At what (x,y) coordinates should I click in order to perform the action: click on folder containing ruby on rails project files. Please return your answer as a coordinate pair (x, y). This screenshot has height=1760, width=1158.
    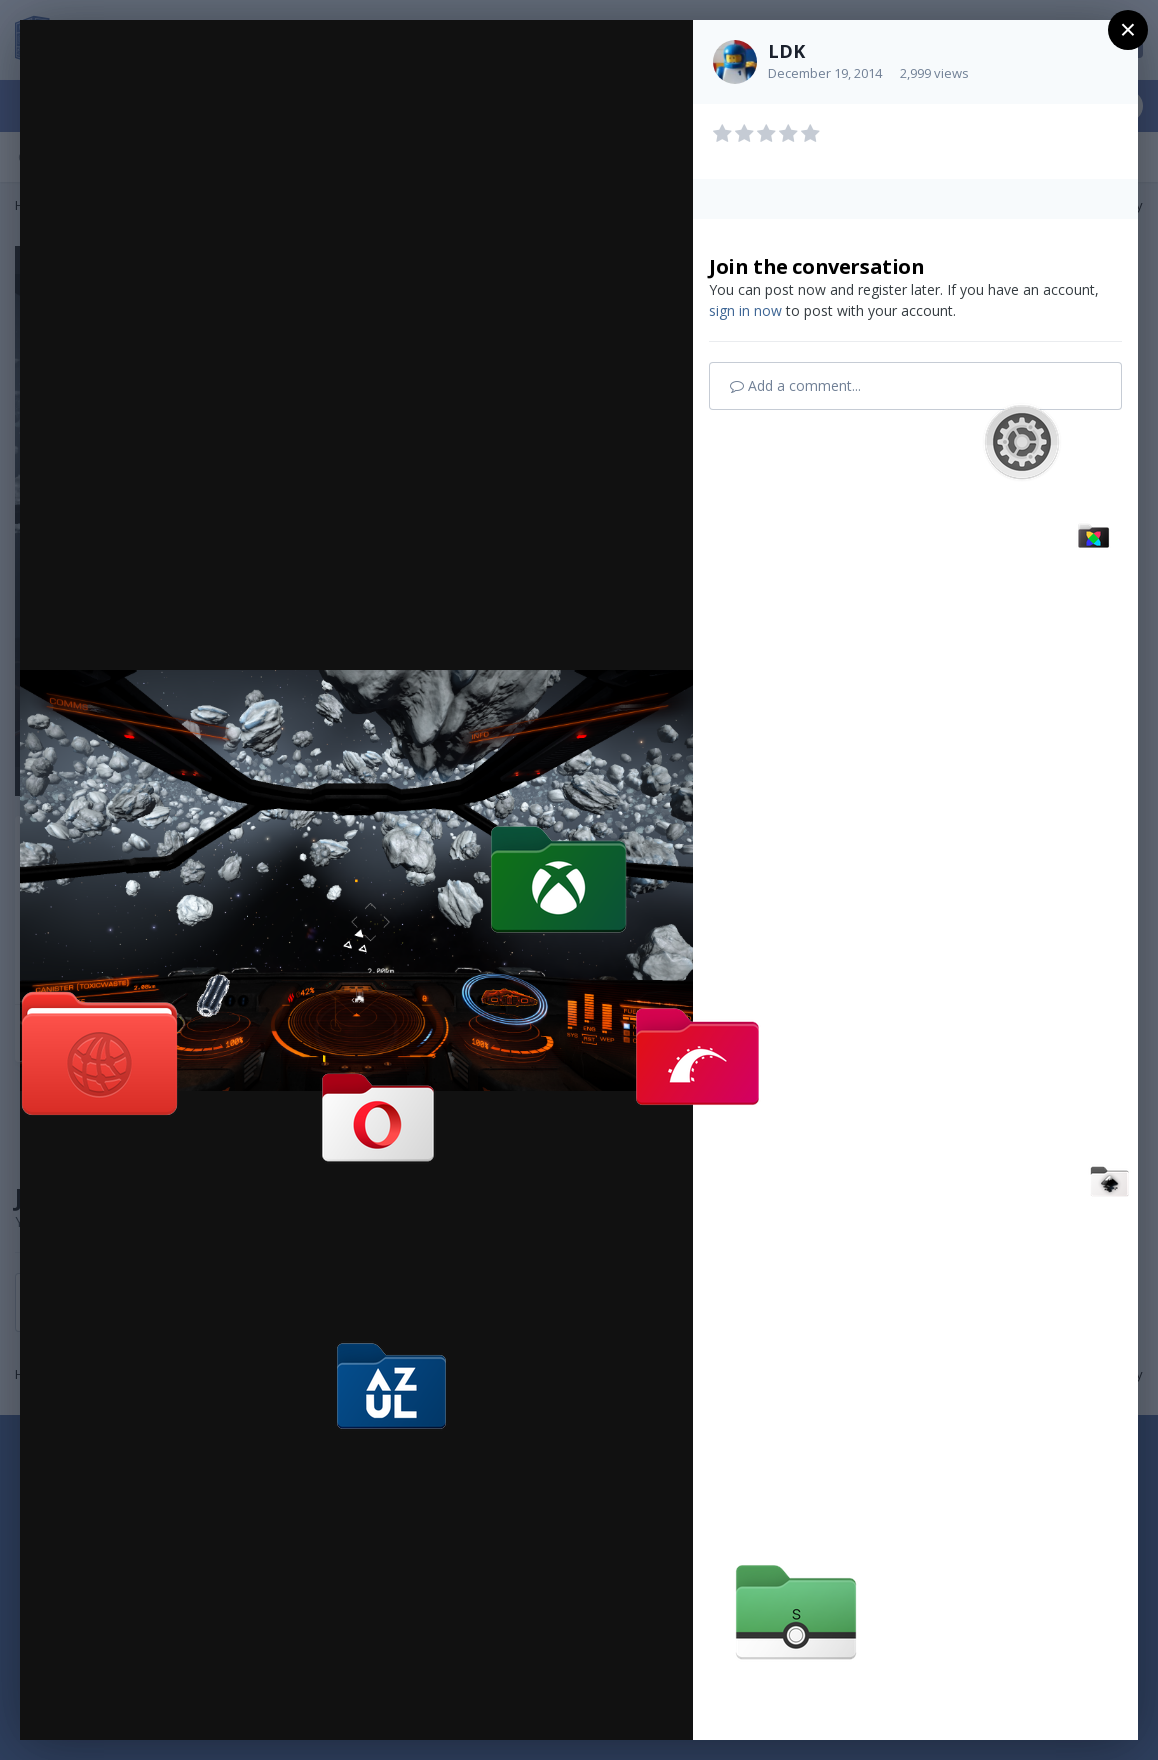
    Looking at the image, I should click on (697, 1060).